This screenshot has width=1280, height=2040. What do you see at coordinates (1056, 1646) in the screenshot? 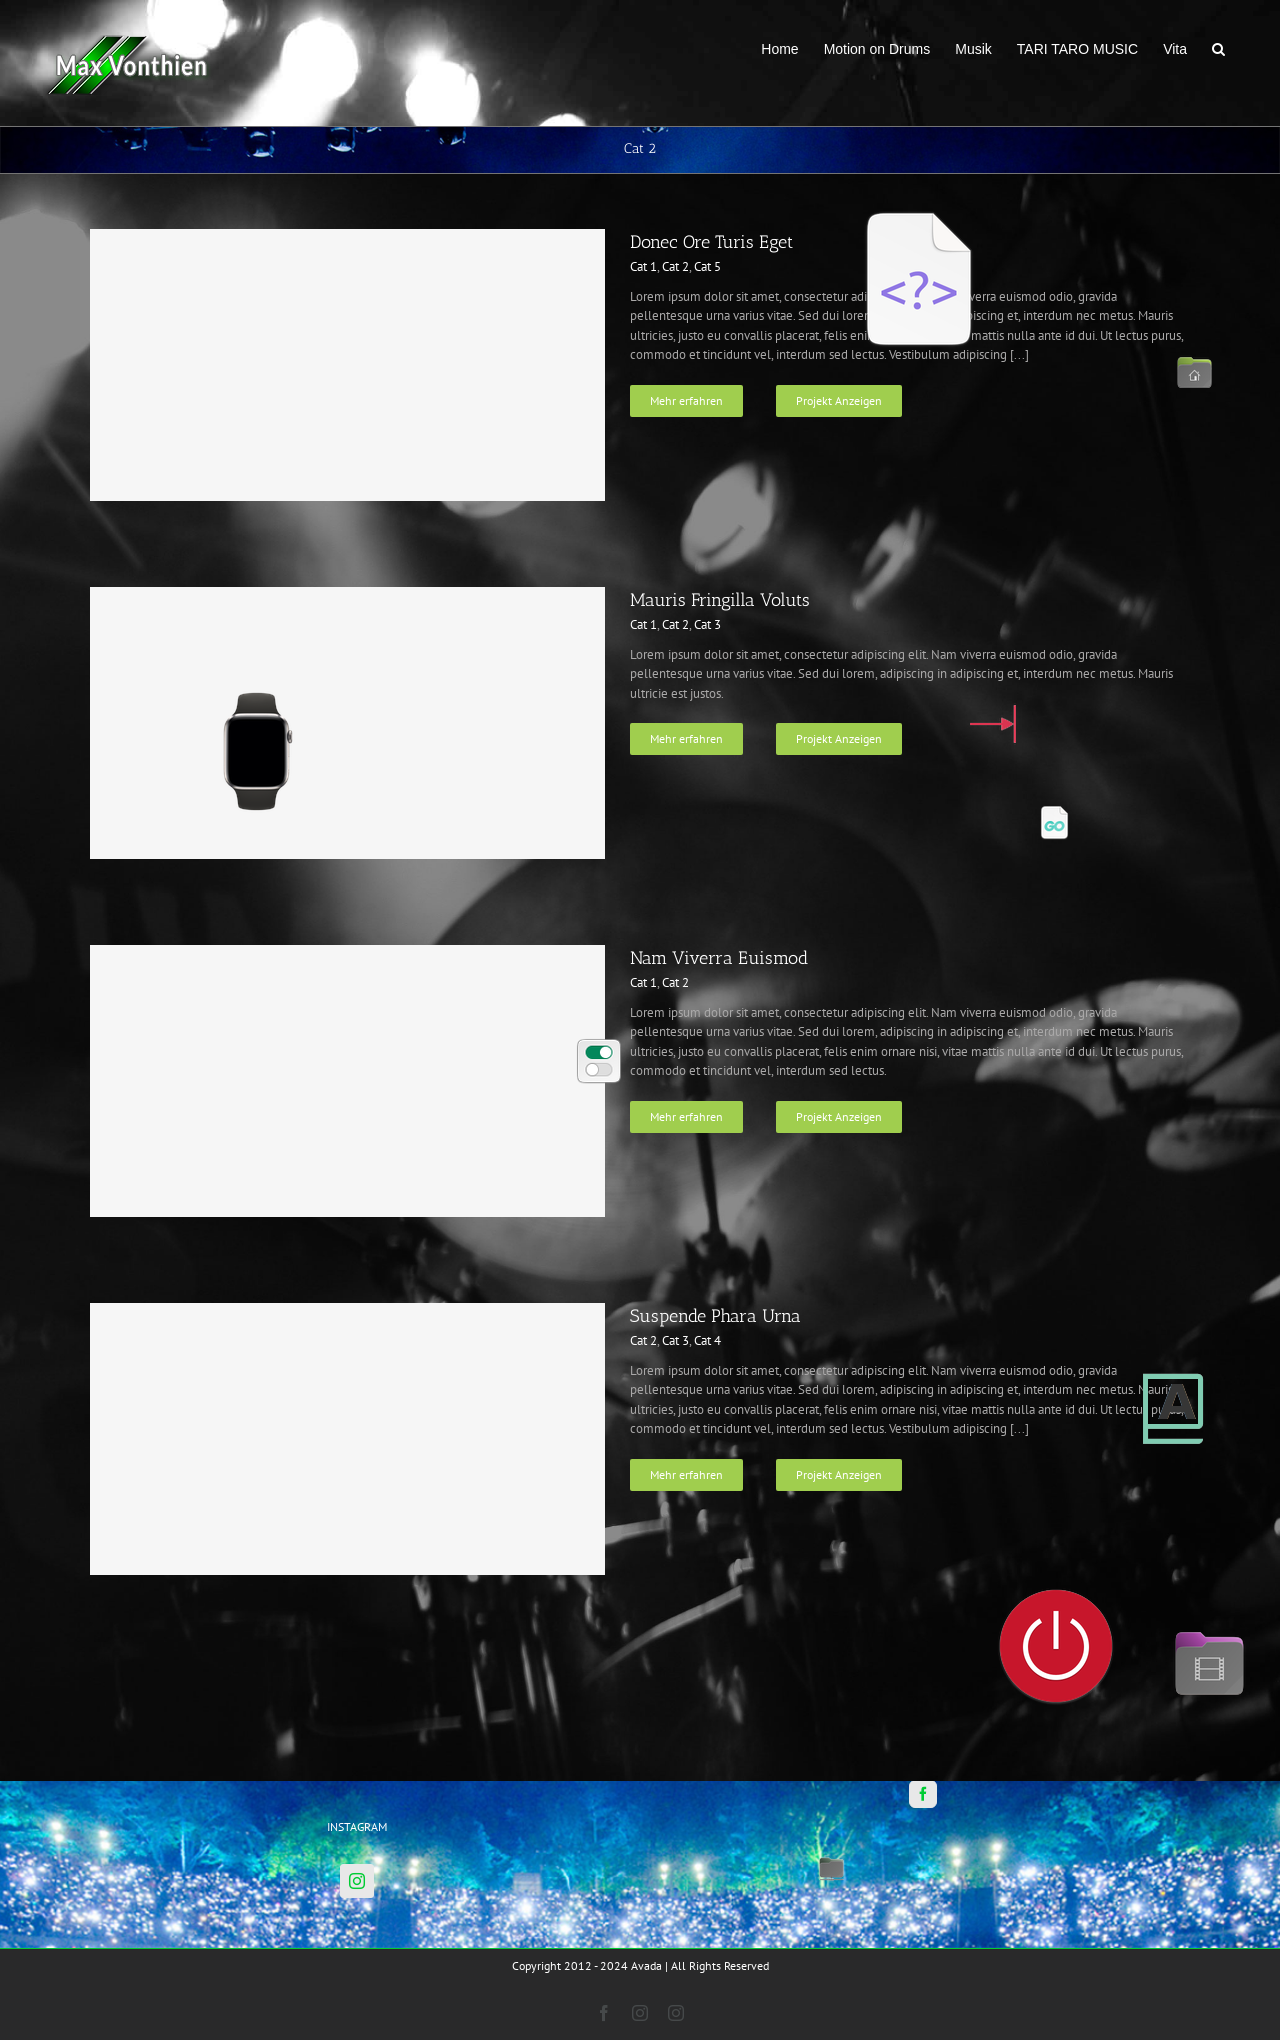
I see `shut down or power off the system` at bounding box center [1056, 1646].